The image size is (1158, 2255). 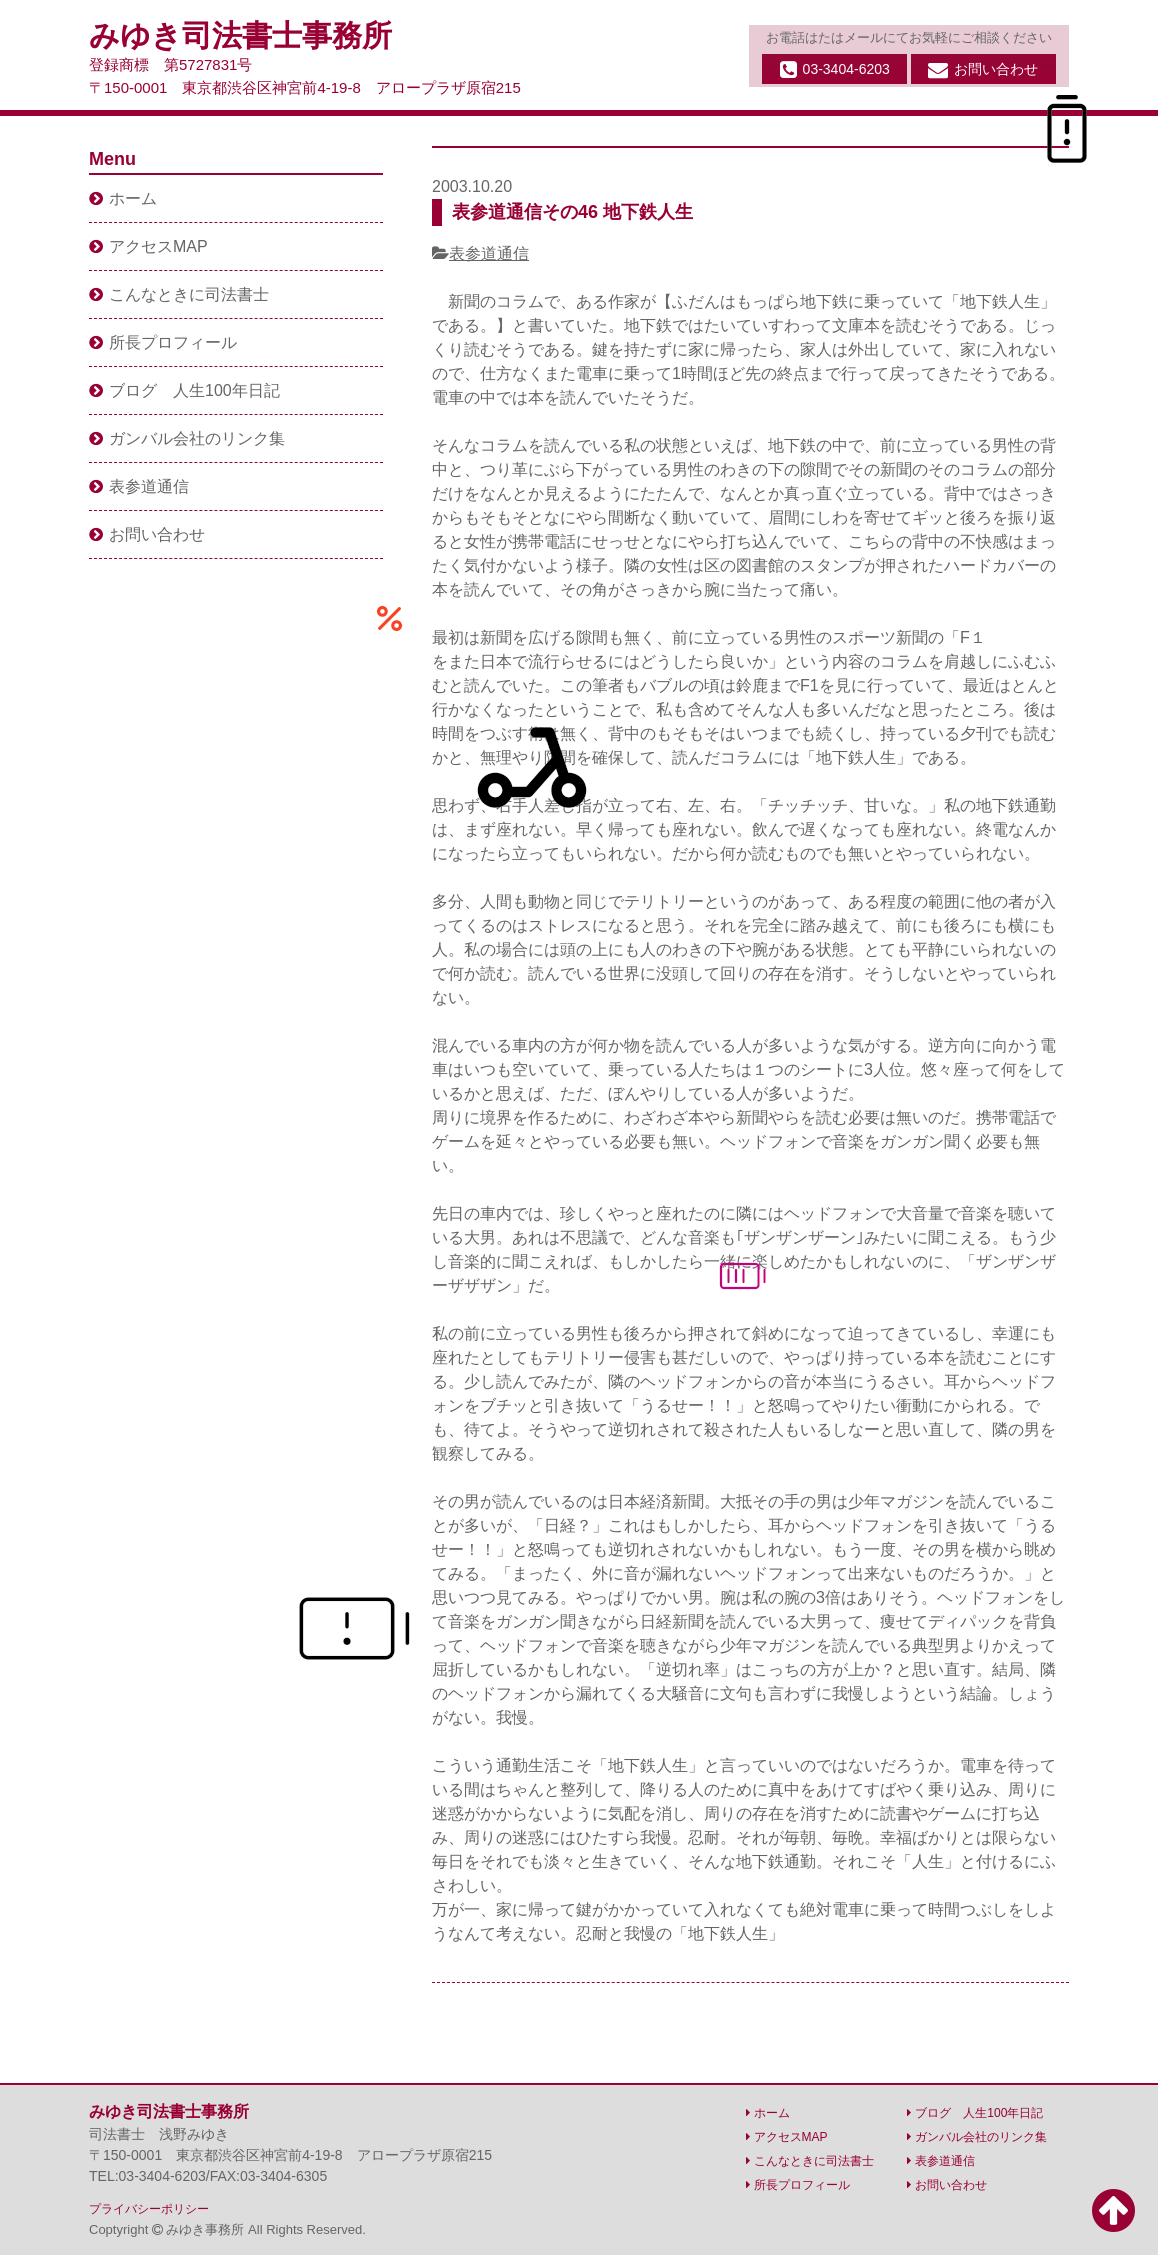 What do you see at coordinates (389, 618) in the screenshot?
I see `view discount or sale pricing` at bounding box center [389, 618].